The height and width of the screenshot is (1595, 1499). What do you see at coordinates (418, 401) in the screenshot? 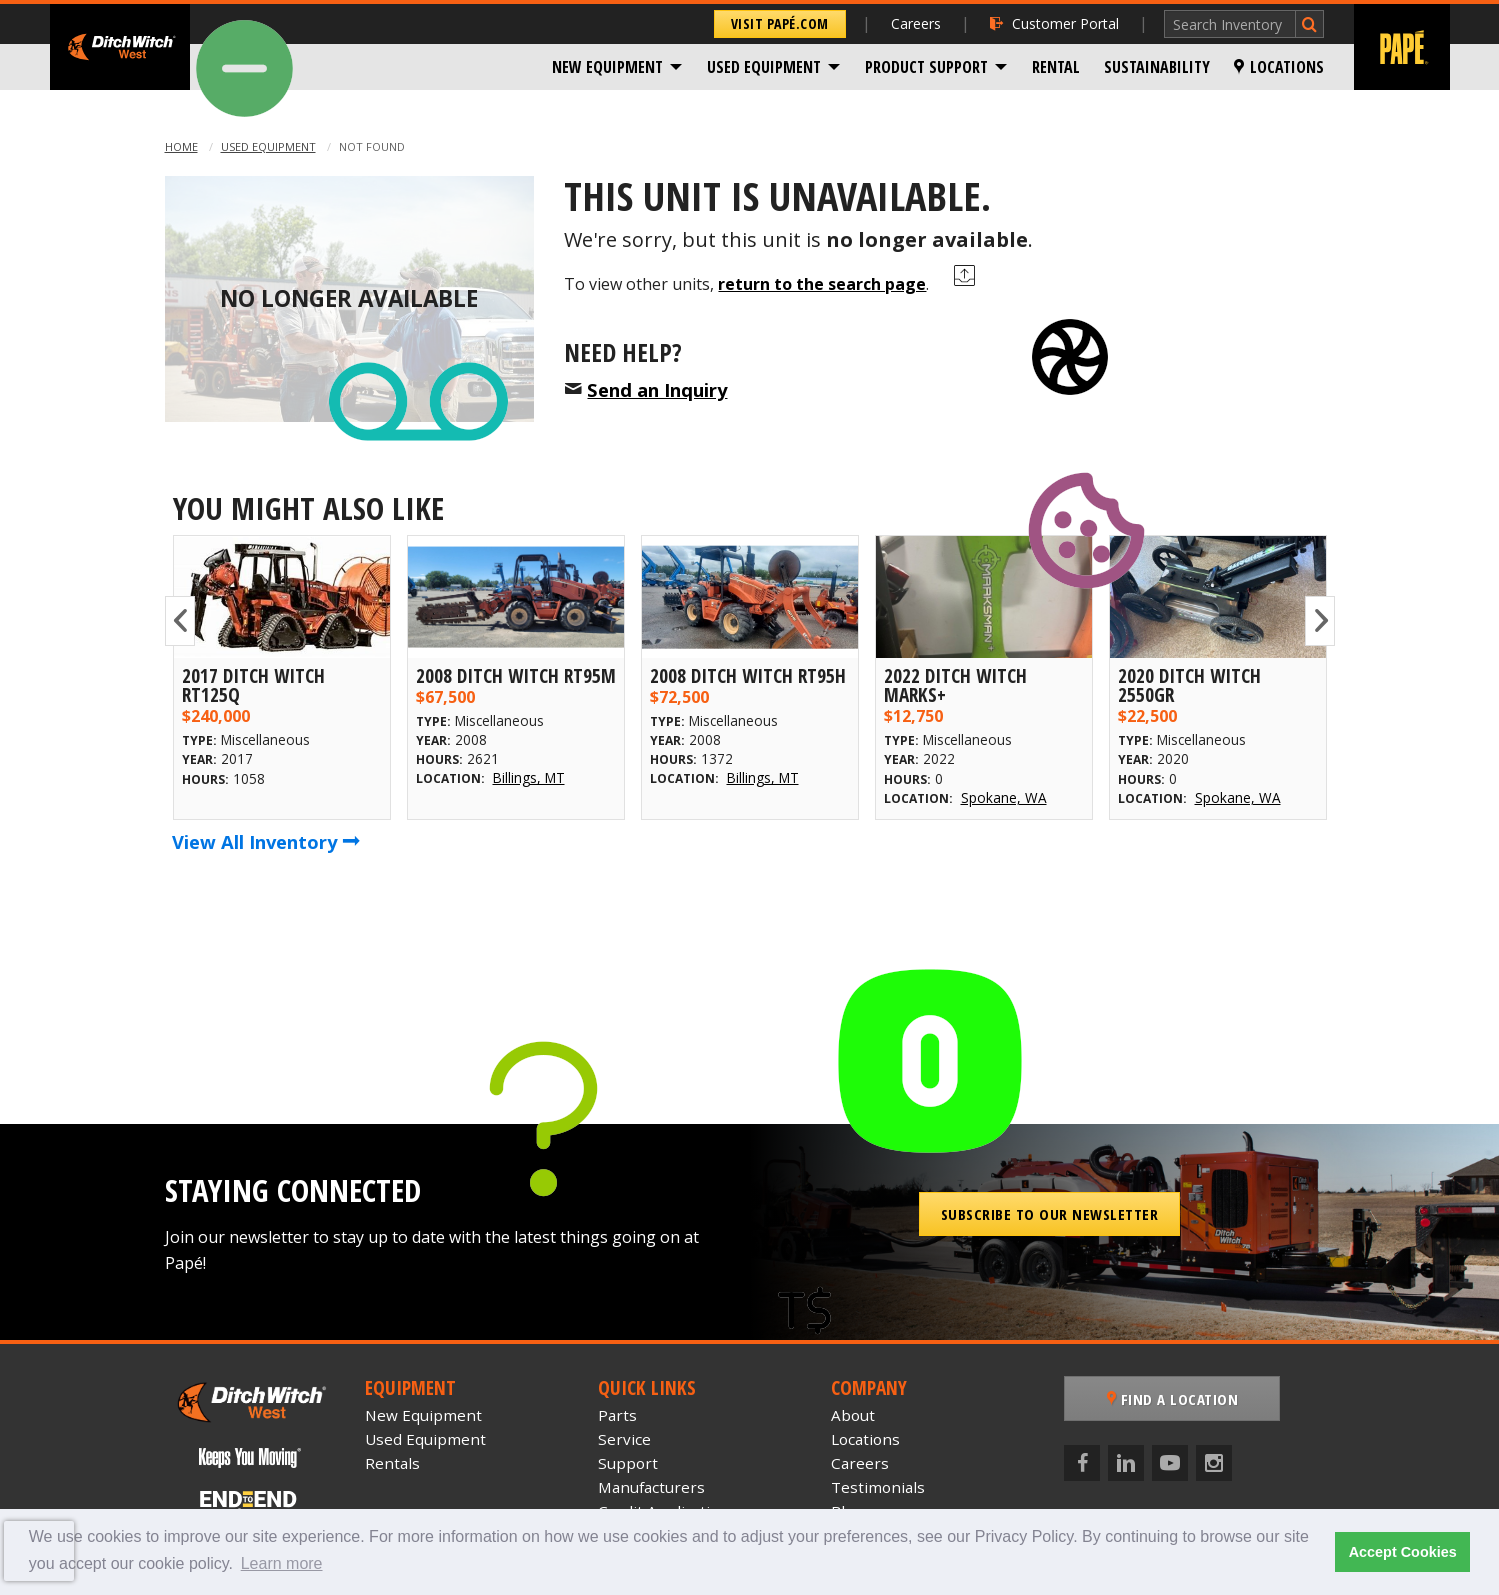
I see `access voicemail messages` at bounding box center [418, 401].